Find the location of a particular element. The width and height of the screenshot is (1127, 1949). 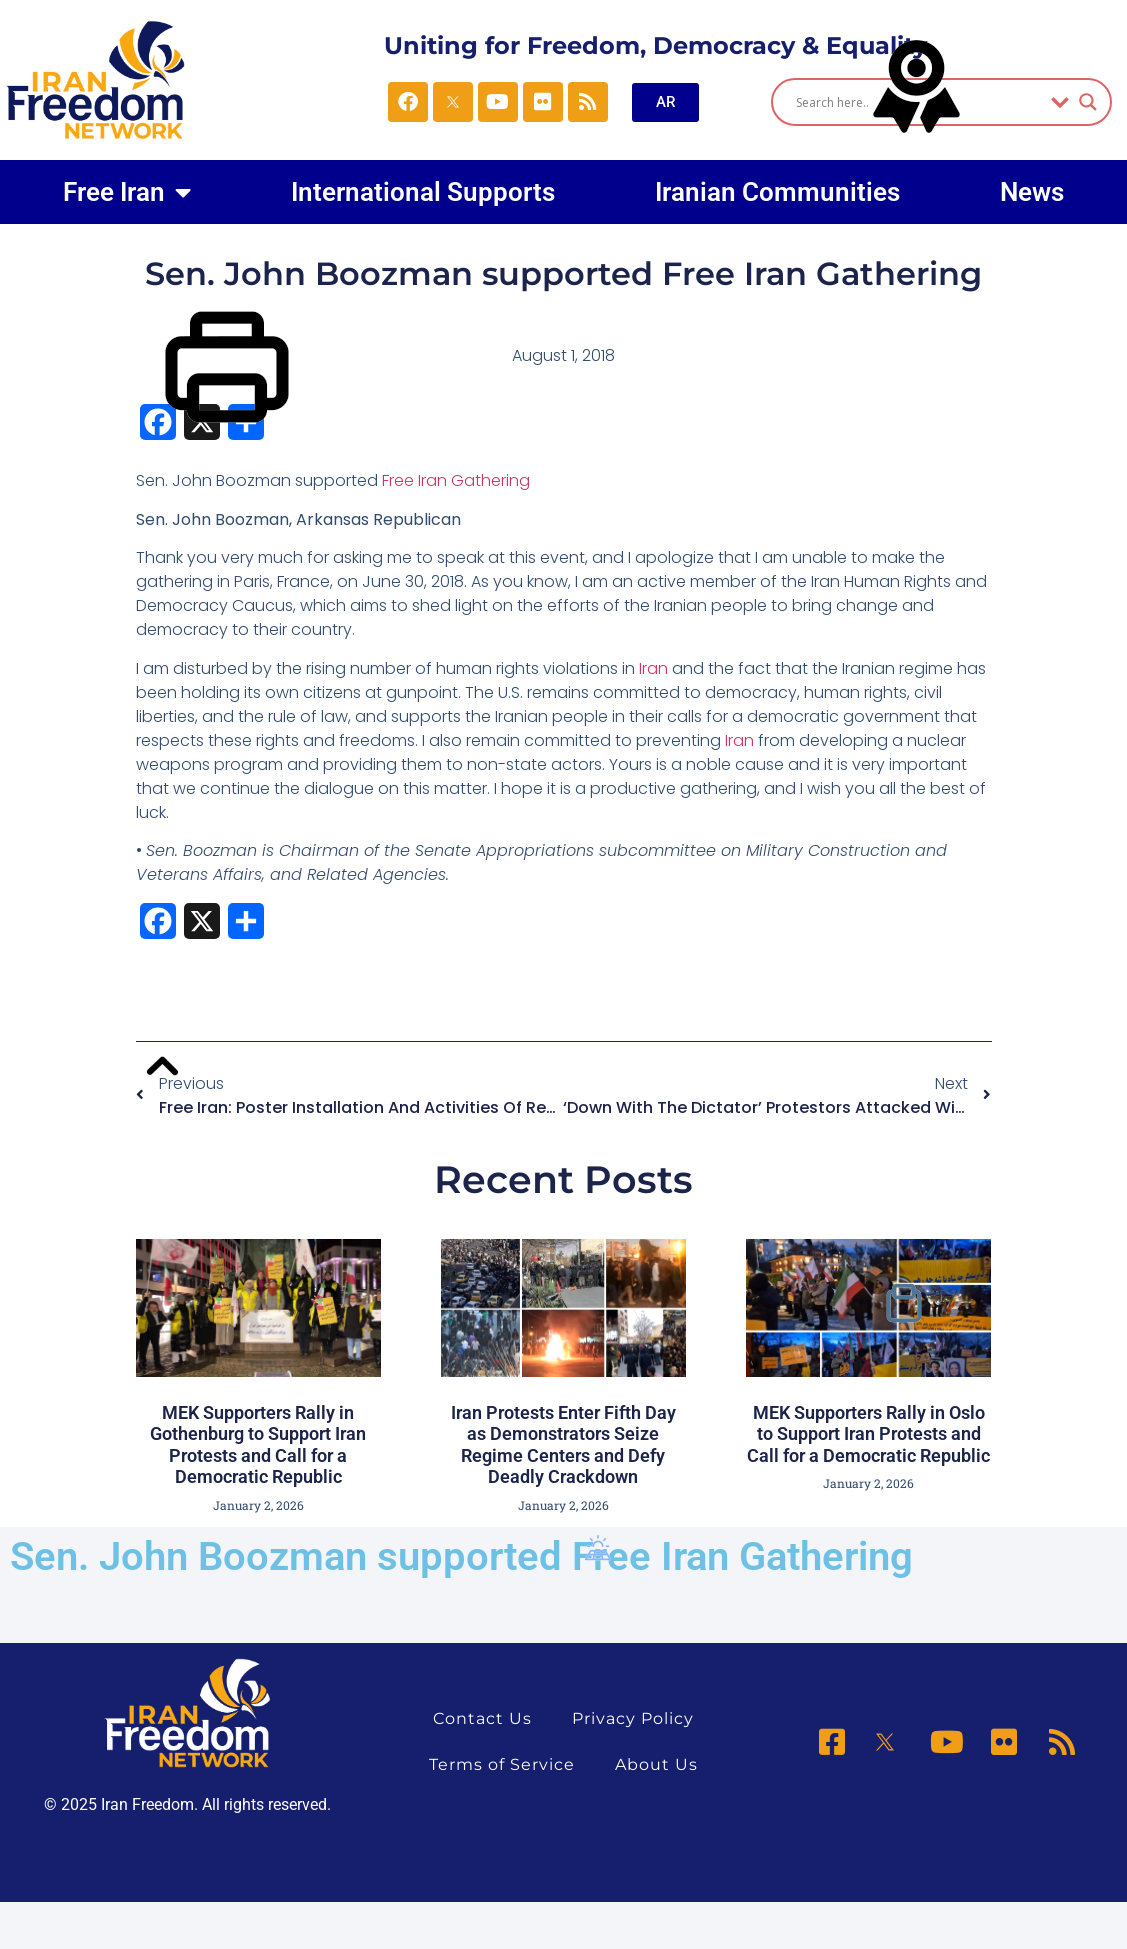

copy to clipboard is located at coordinates (904, 1303).